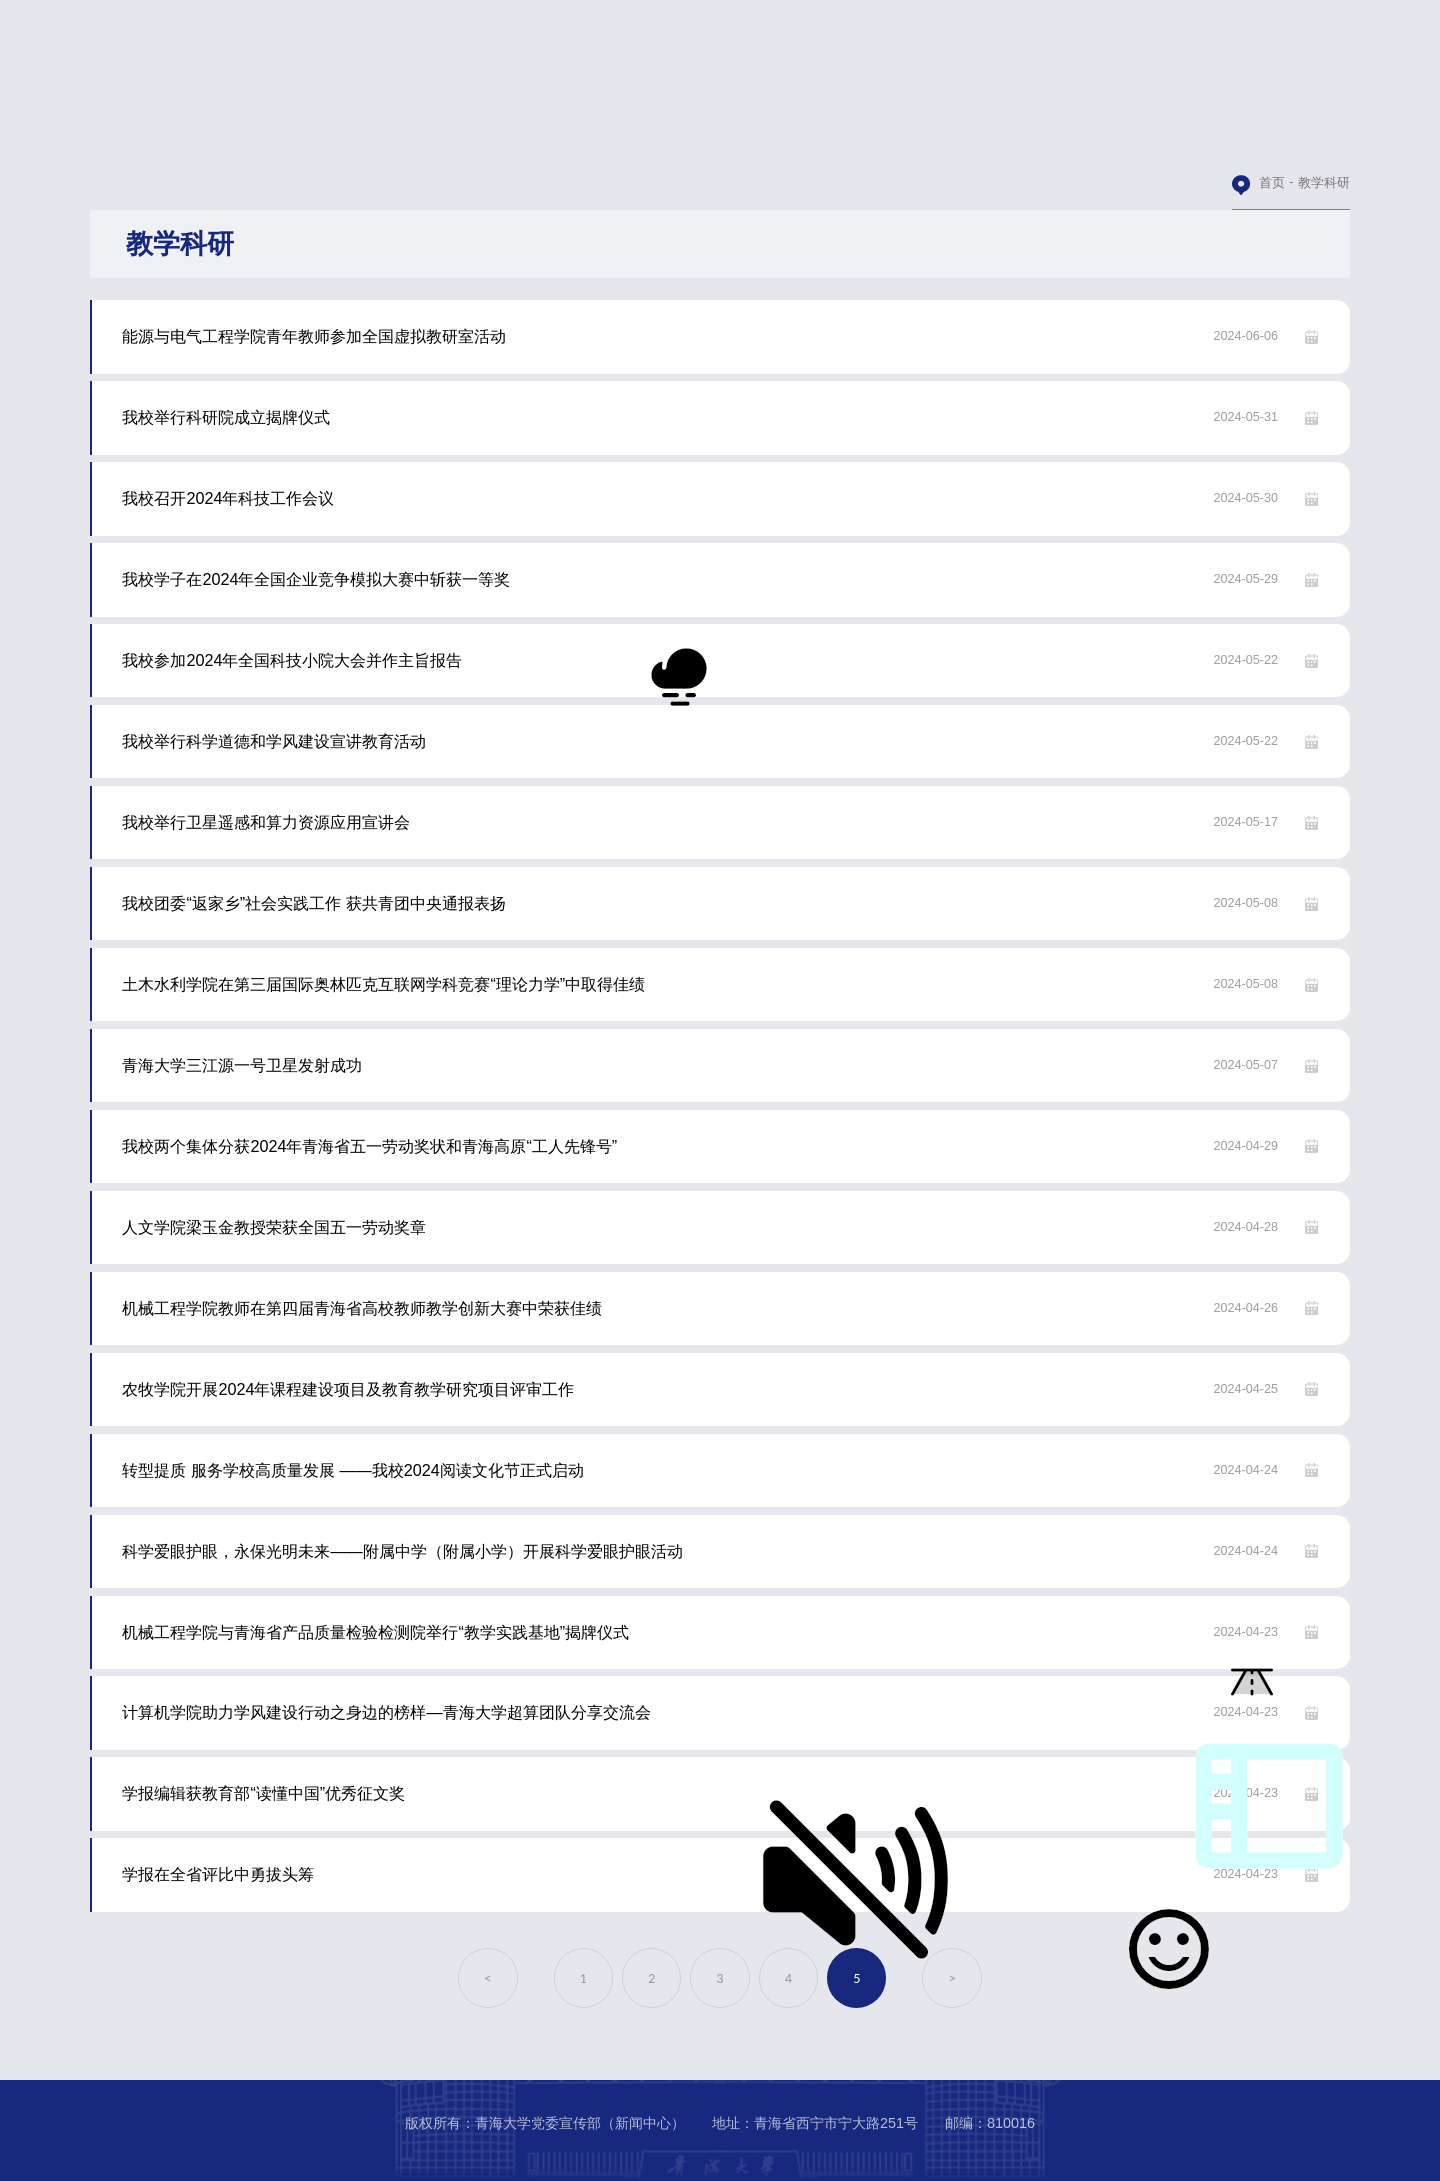 The image size is (1440, 2181). Describe the element at coordinates (1169, 1949) in the screenshot. I see `add a reaction or emoji to a message` at that location.